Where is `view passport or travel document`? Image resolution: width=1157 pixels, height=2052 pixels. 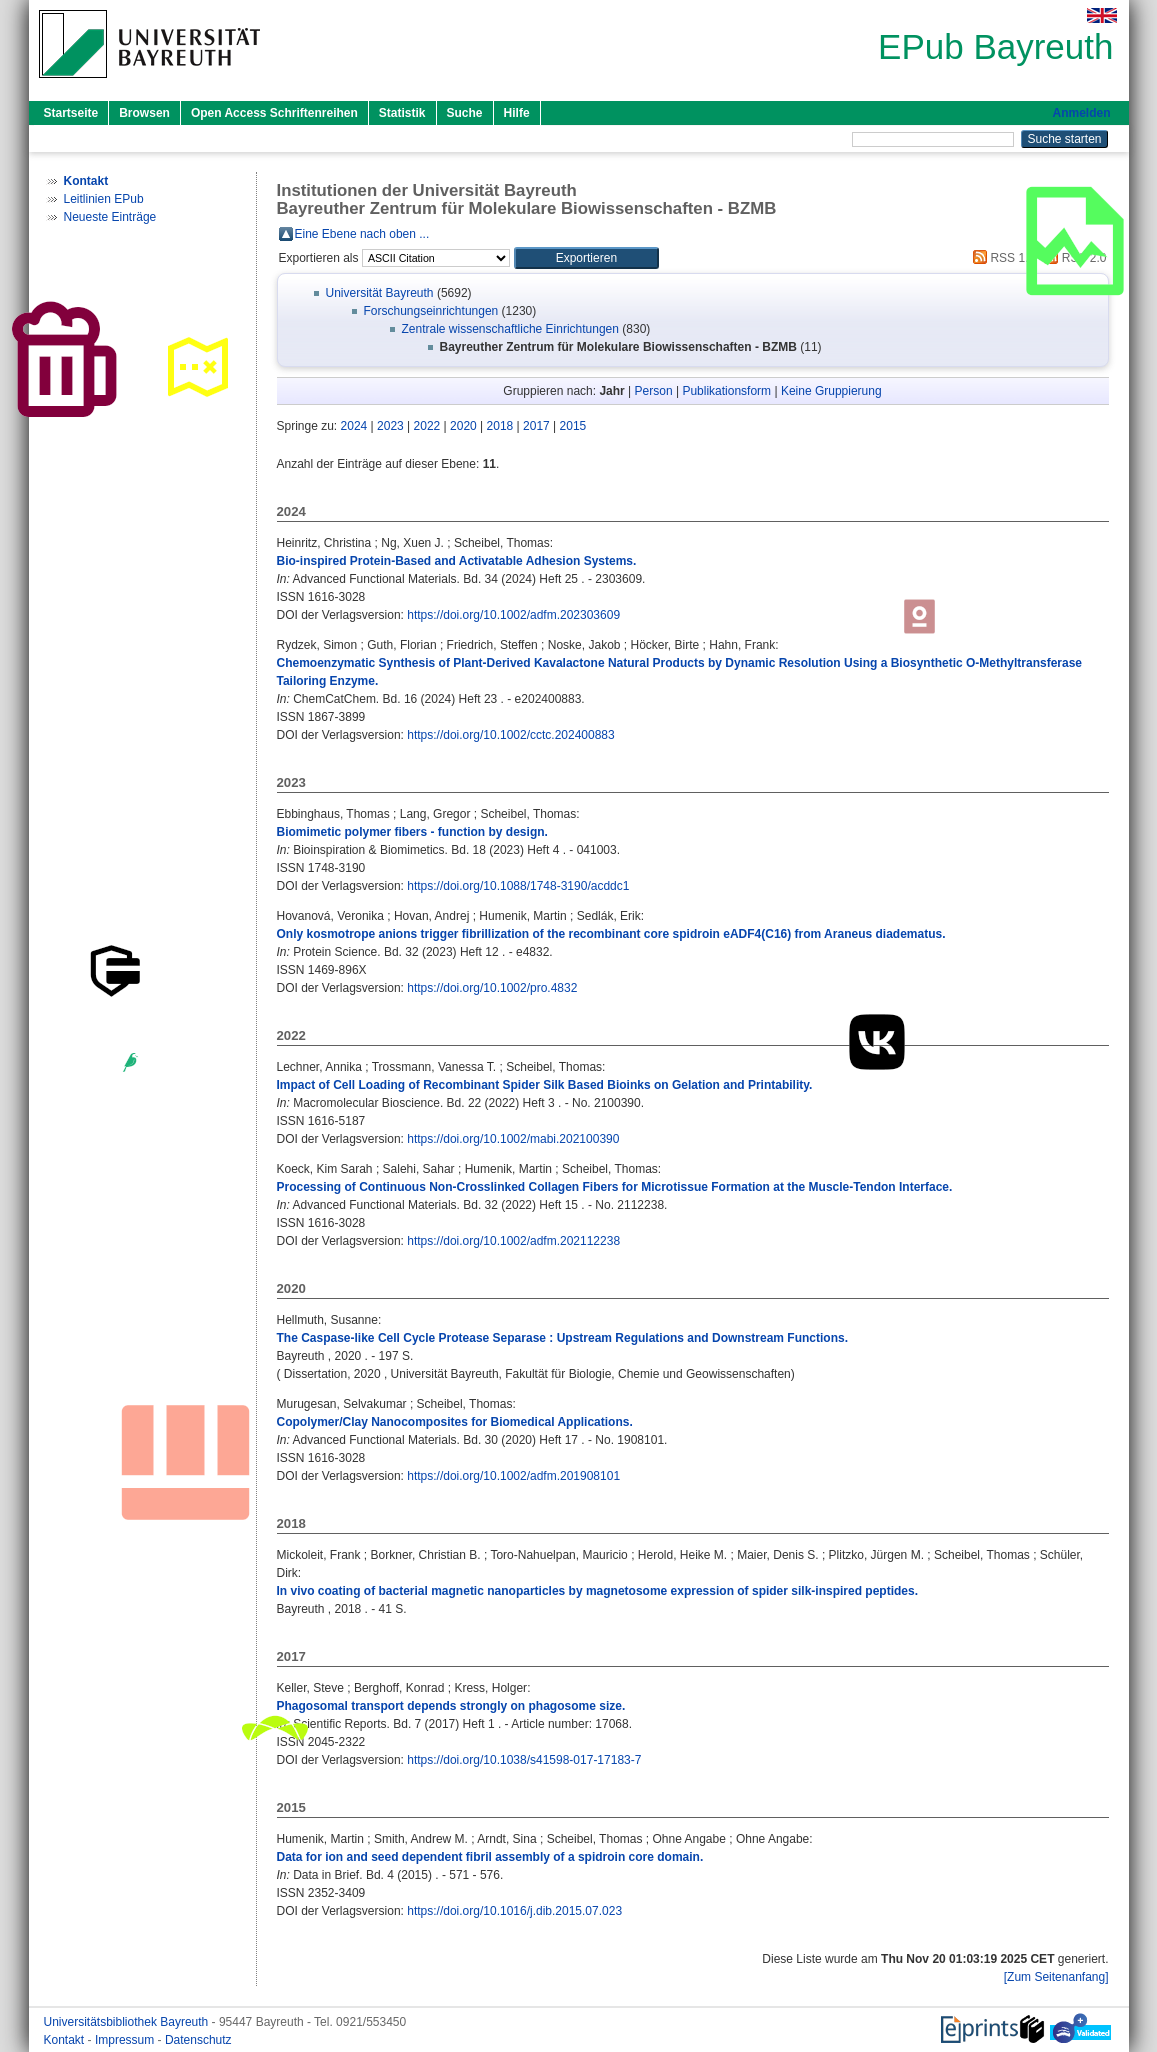
view passport or travel document is located at coordinates (919, 616).